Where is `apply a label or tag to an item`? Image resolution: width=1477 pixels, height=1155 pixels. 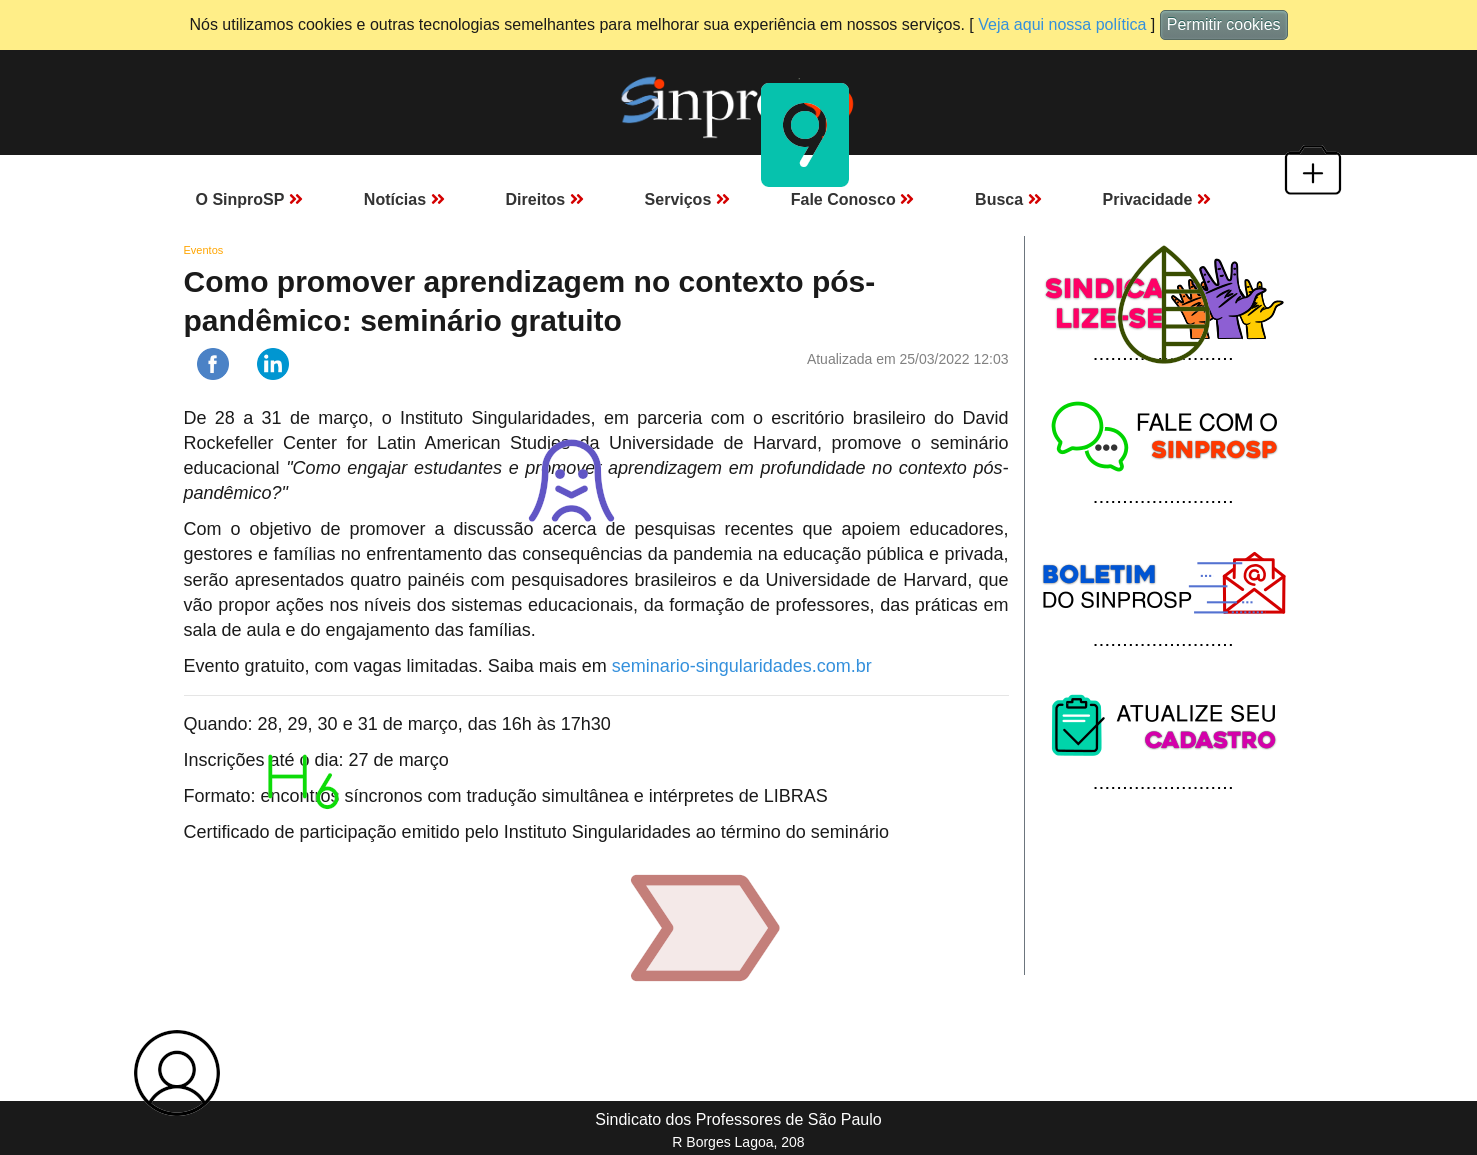 apply a label or tag to an item is located at coordinates (700, 928).